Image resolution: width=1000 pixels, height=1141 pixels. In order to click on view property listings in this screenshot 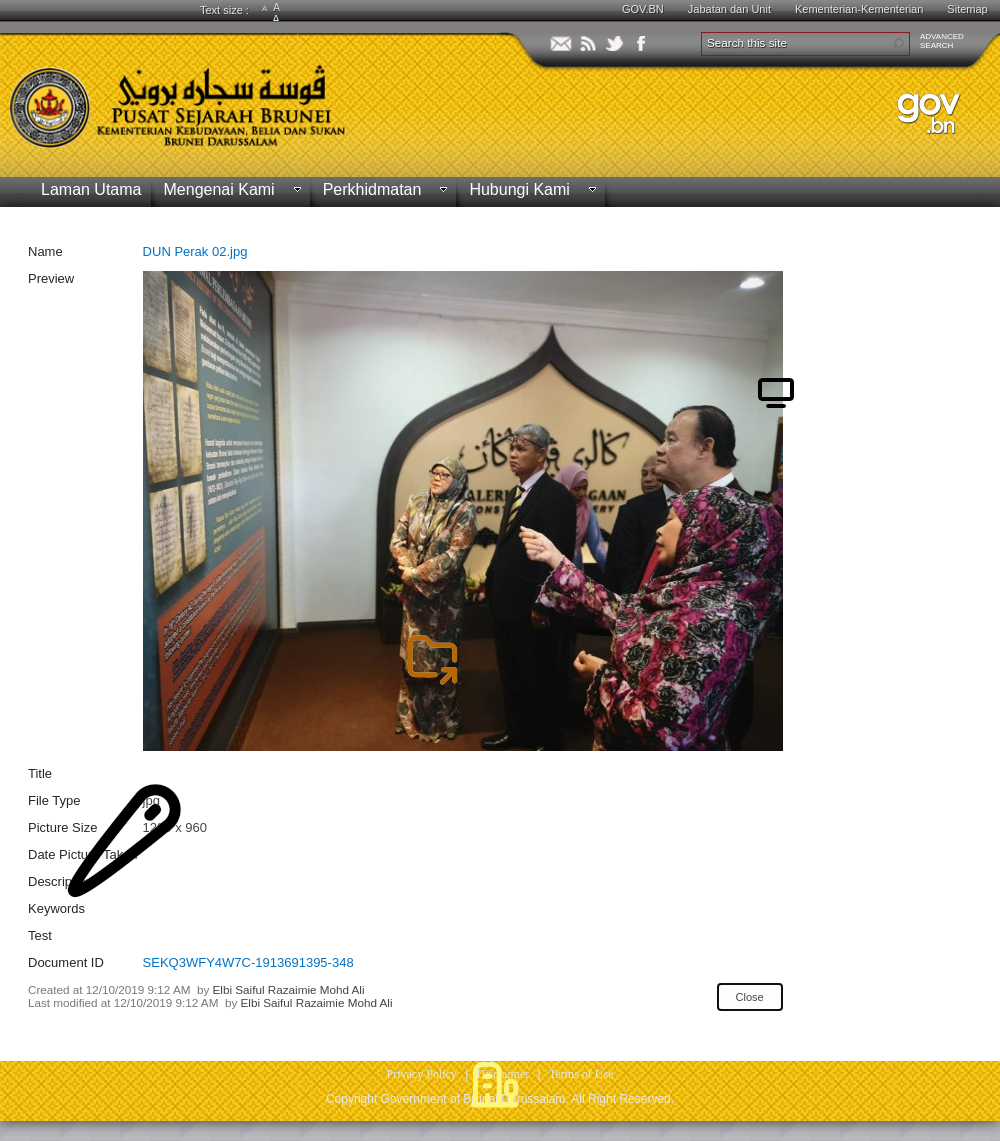, I will do `click(494, 1083)`.